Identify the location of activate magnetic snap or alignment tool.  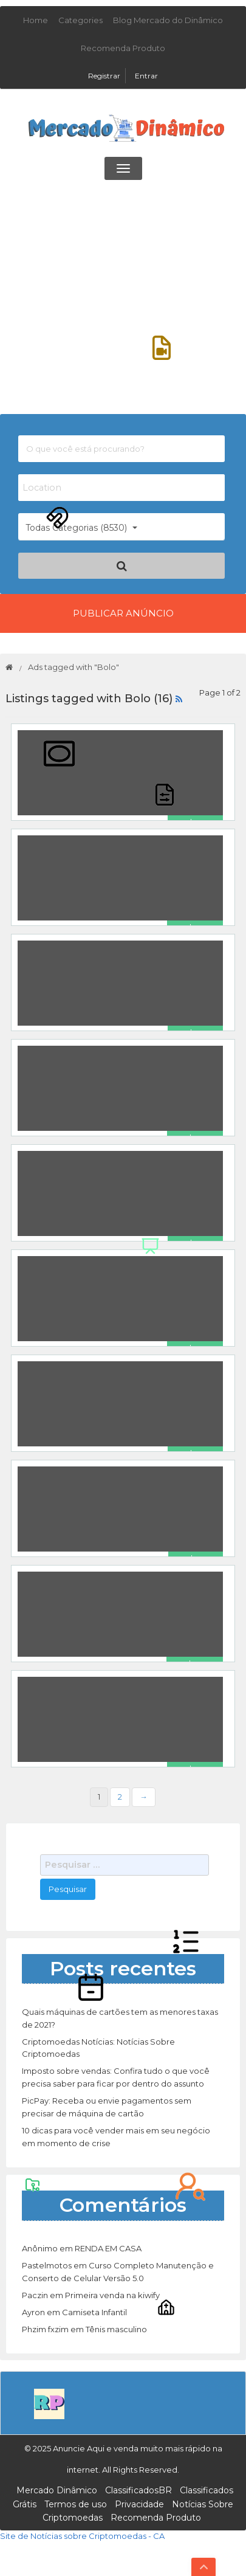
(57, 517).